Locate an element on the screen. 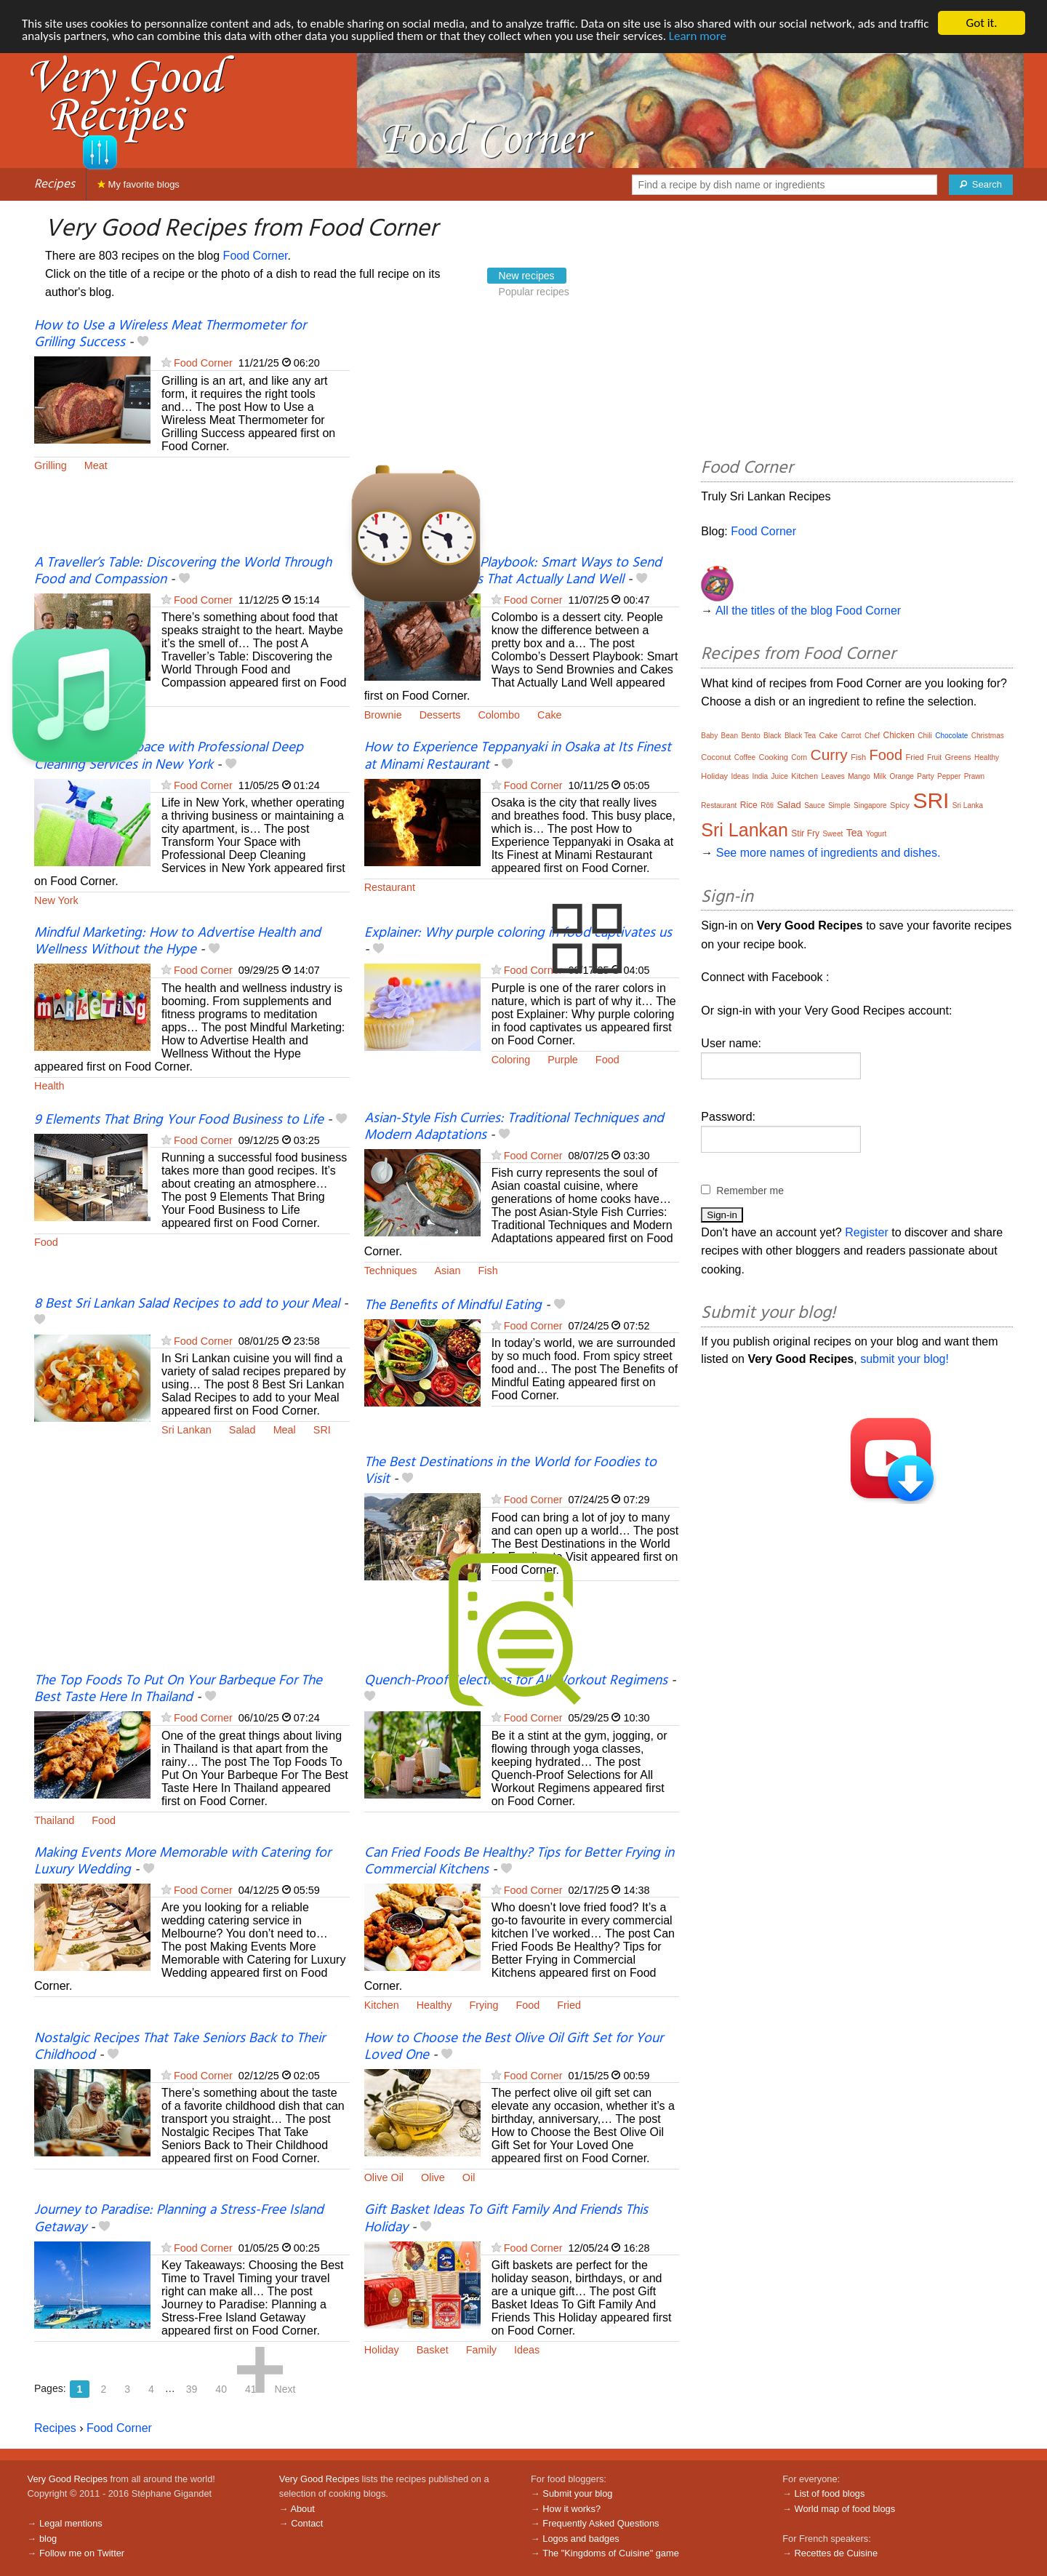 The height and width of the screenshot is (2576, 1047). open easyeffects audio processing app is located at coordinates (100, 152).